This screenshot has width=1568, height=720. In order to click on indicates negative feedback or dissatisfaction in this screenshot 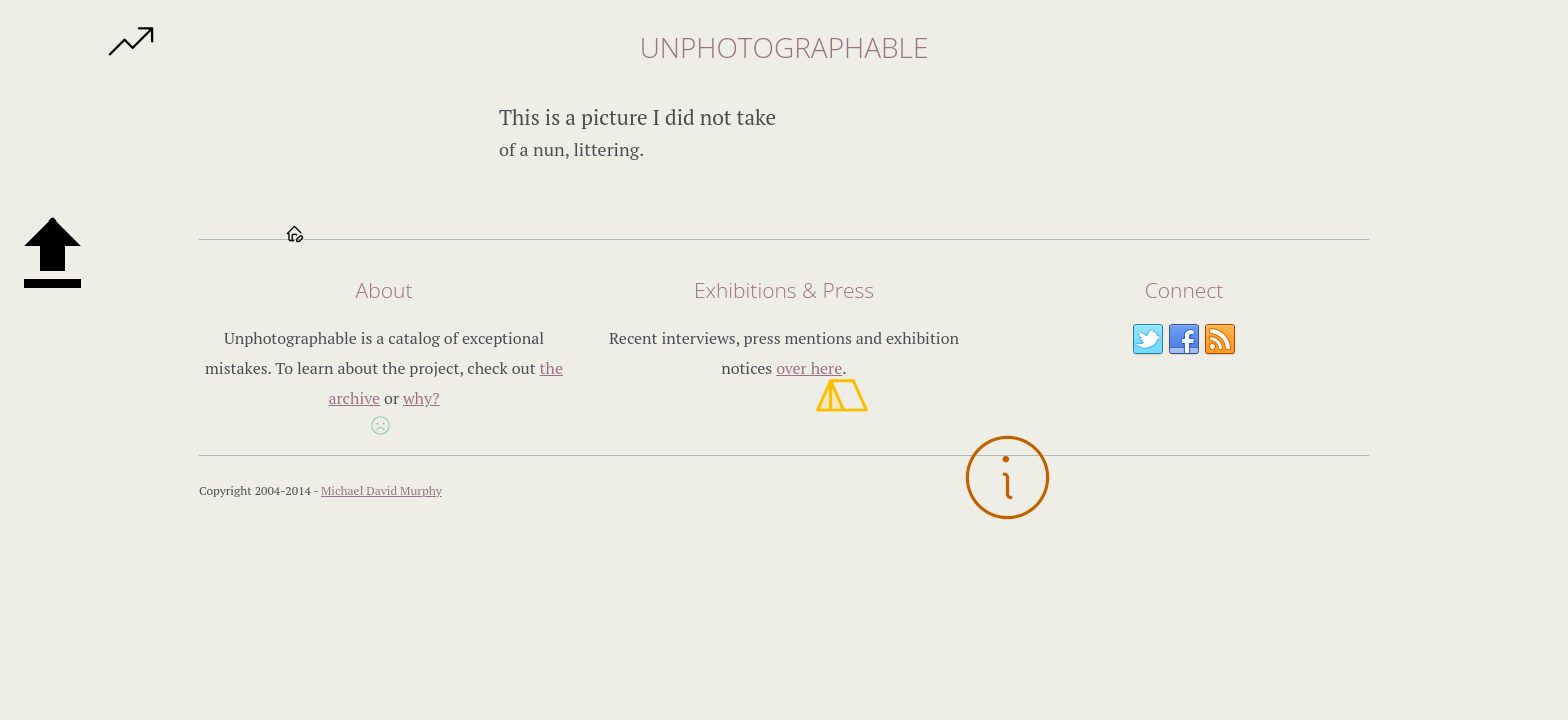, I will do `click(380, 425)`.